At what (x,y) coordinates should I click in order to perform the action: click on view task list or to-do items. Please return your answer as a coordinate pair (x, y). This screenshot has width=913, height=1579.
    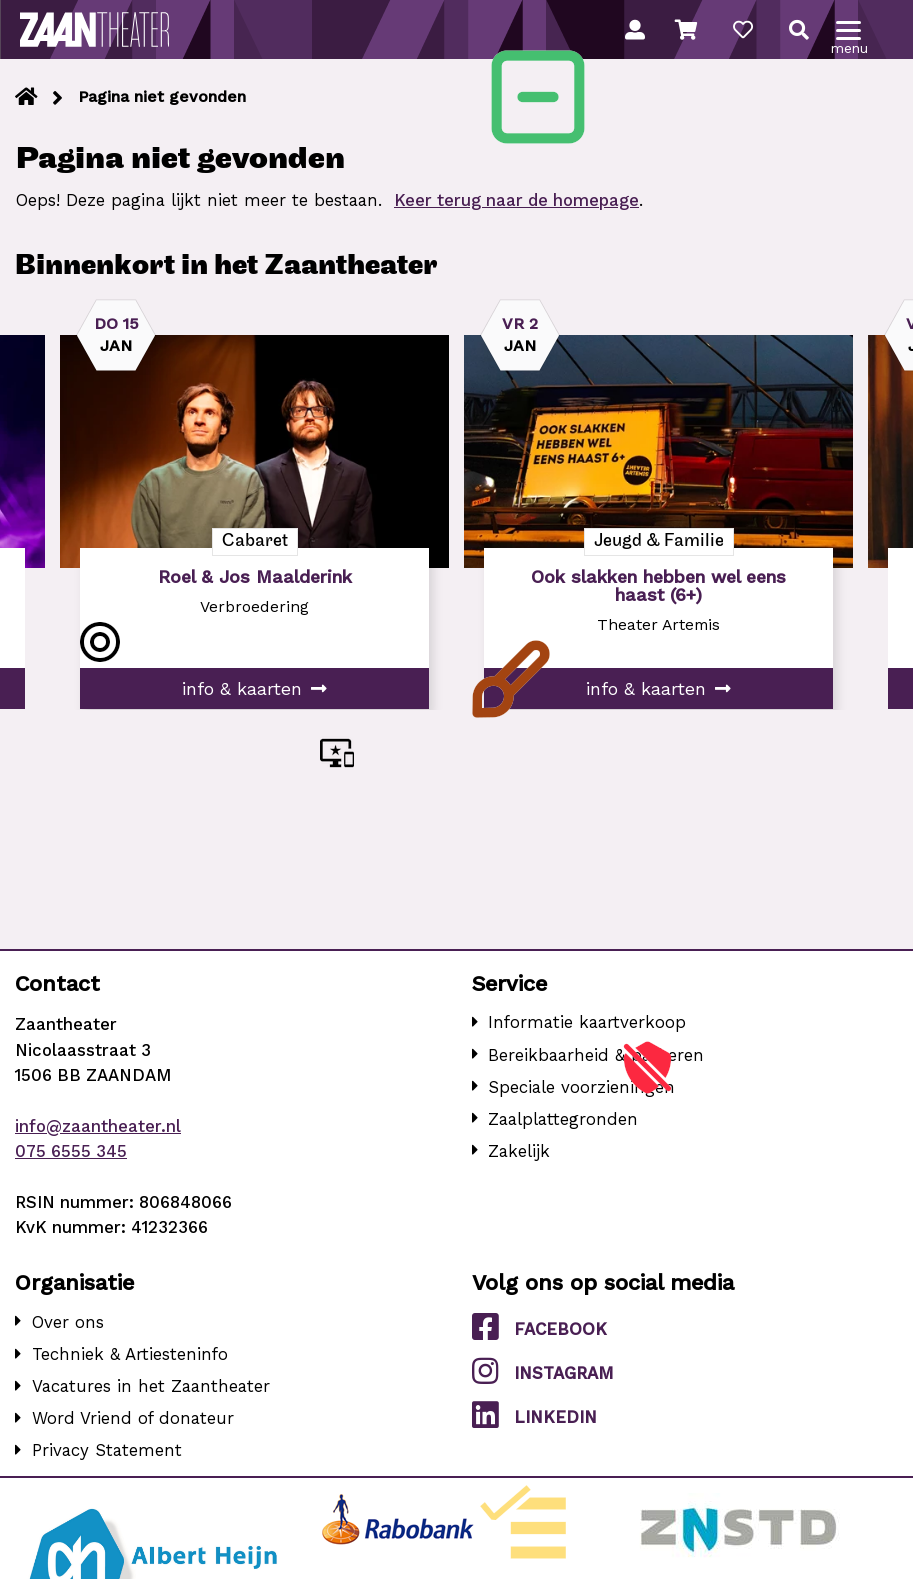
    Looking at the image, I should click on (523, 1528).